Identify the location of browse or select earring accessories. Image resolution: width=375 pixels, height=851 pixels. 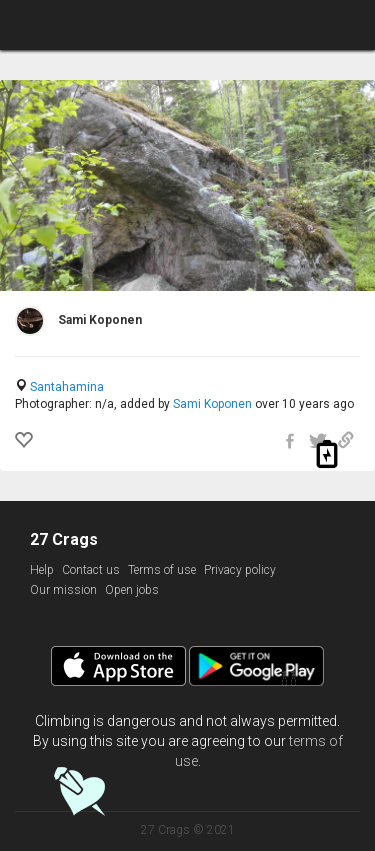
(289, 679).